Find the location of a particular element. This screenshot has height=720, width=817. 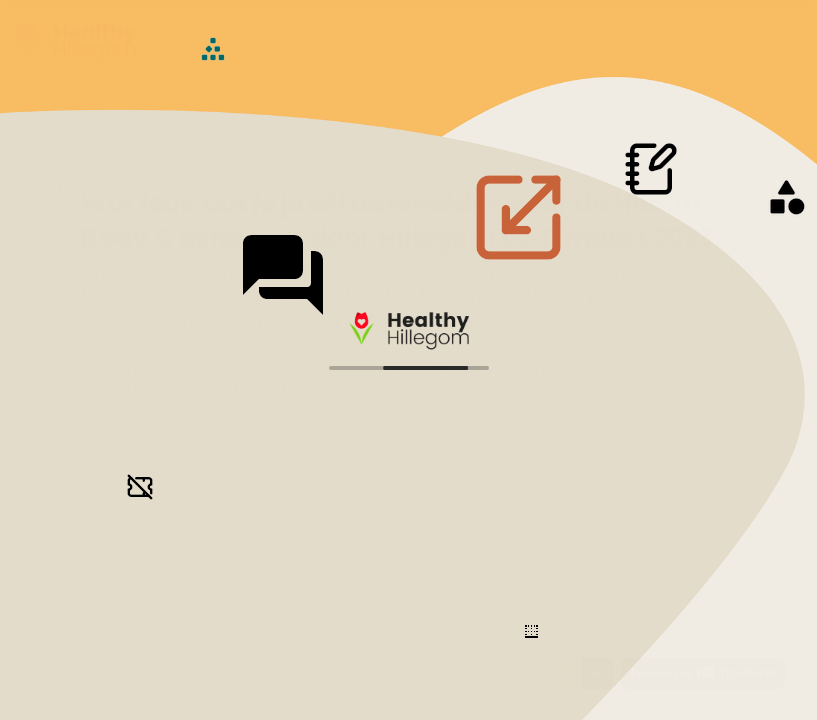

ticket unavailable or sold out is located at coordinates (140, 487).